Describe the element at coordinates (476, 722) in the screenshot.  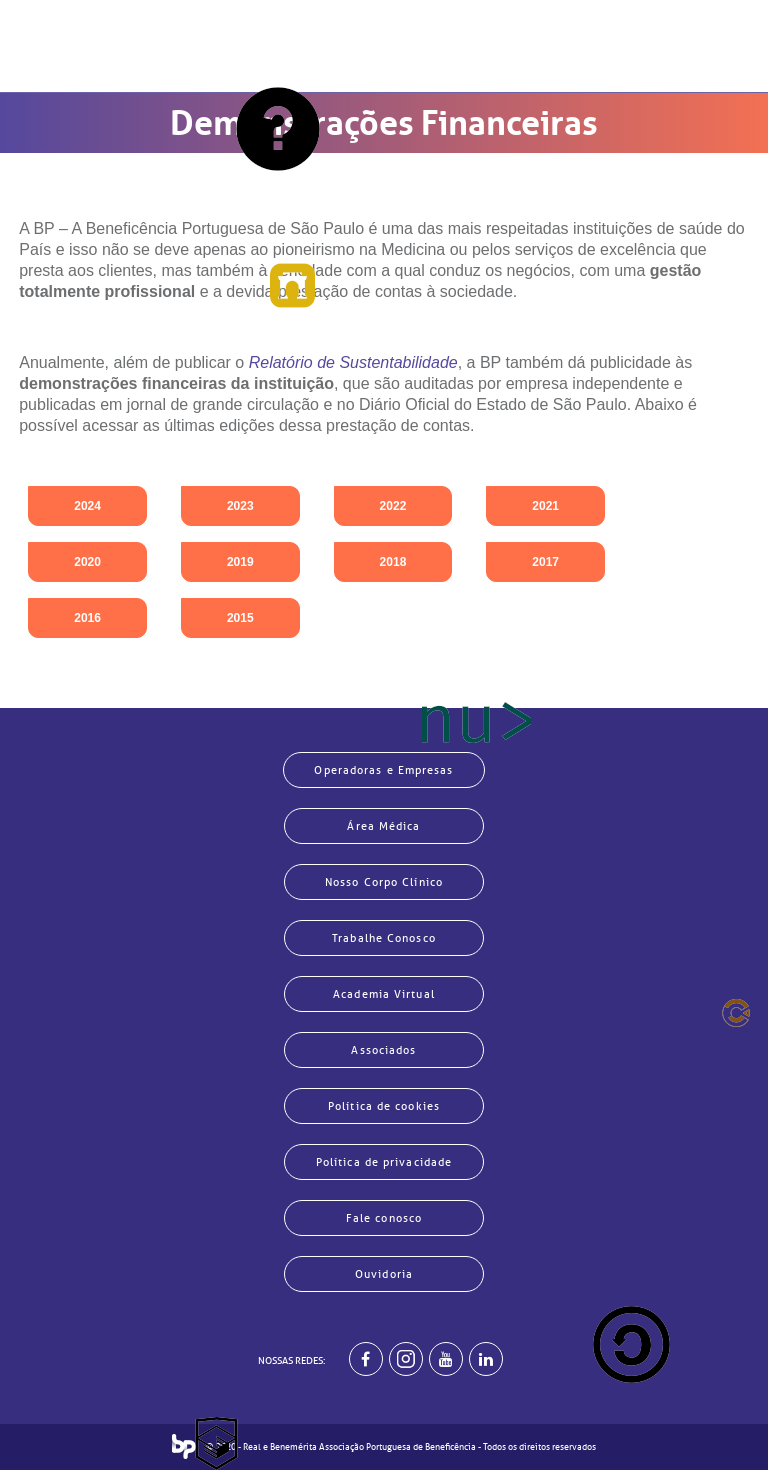
I see `nushell application logo` at that location.